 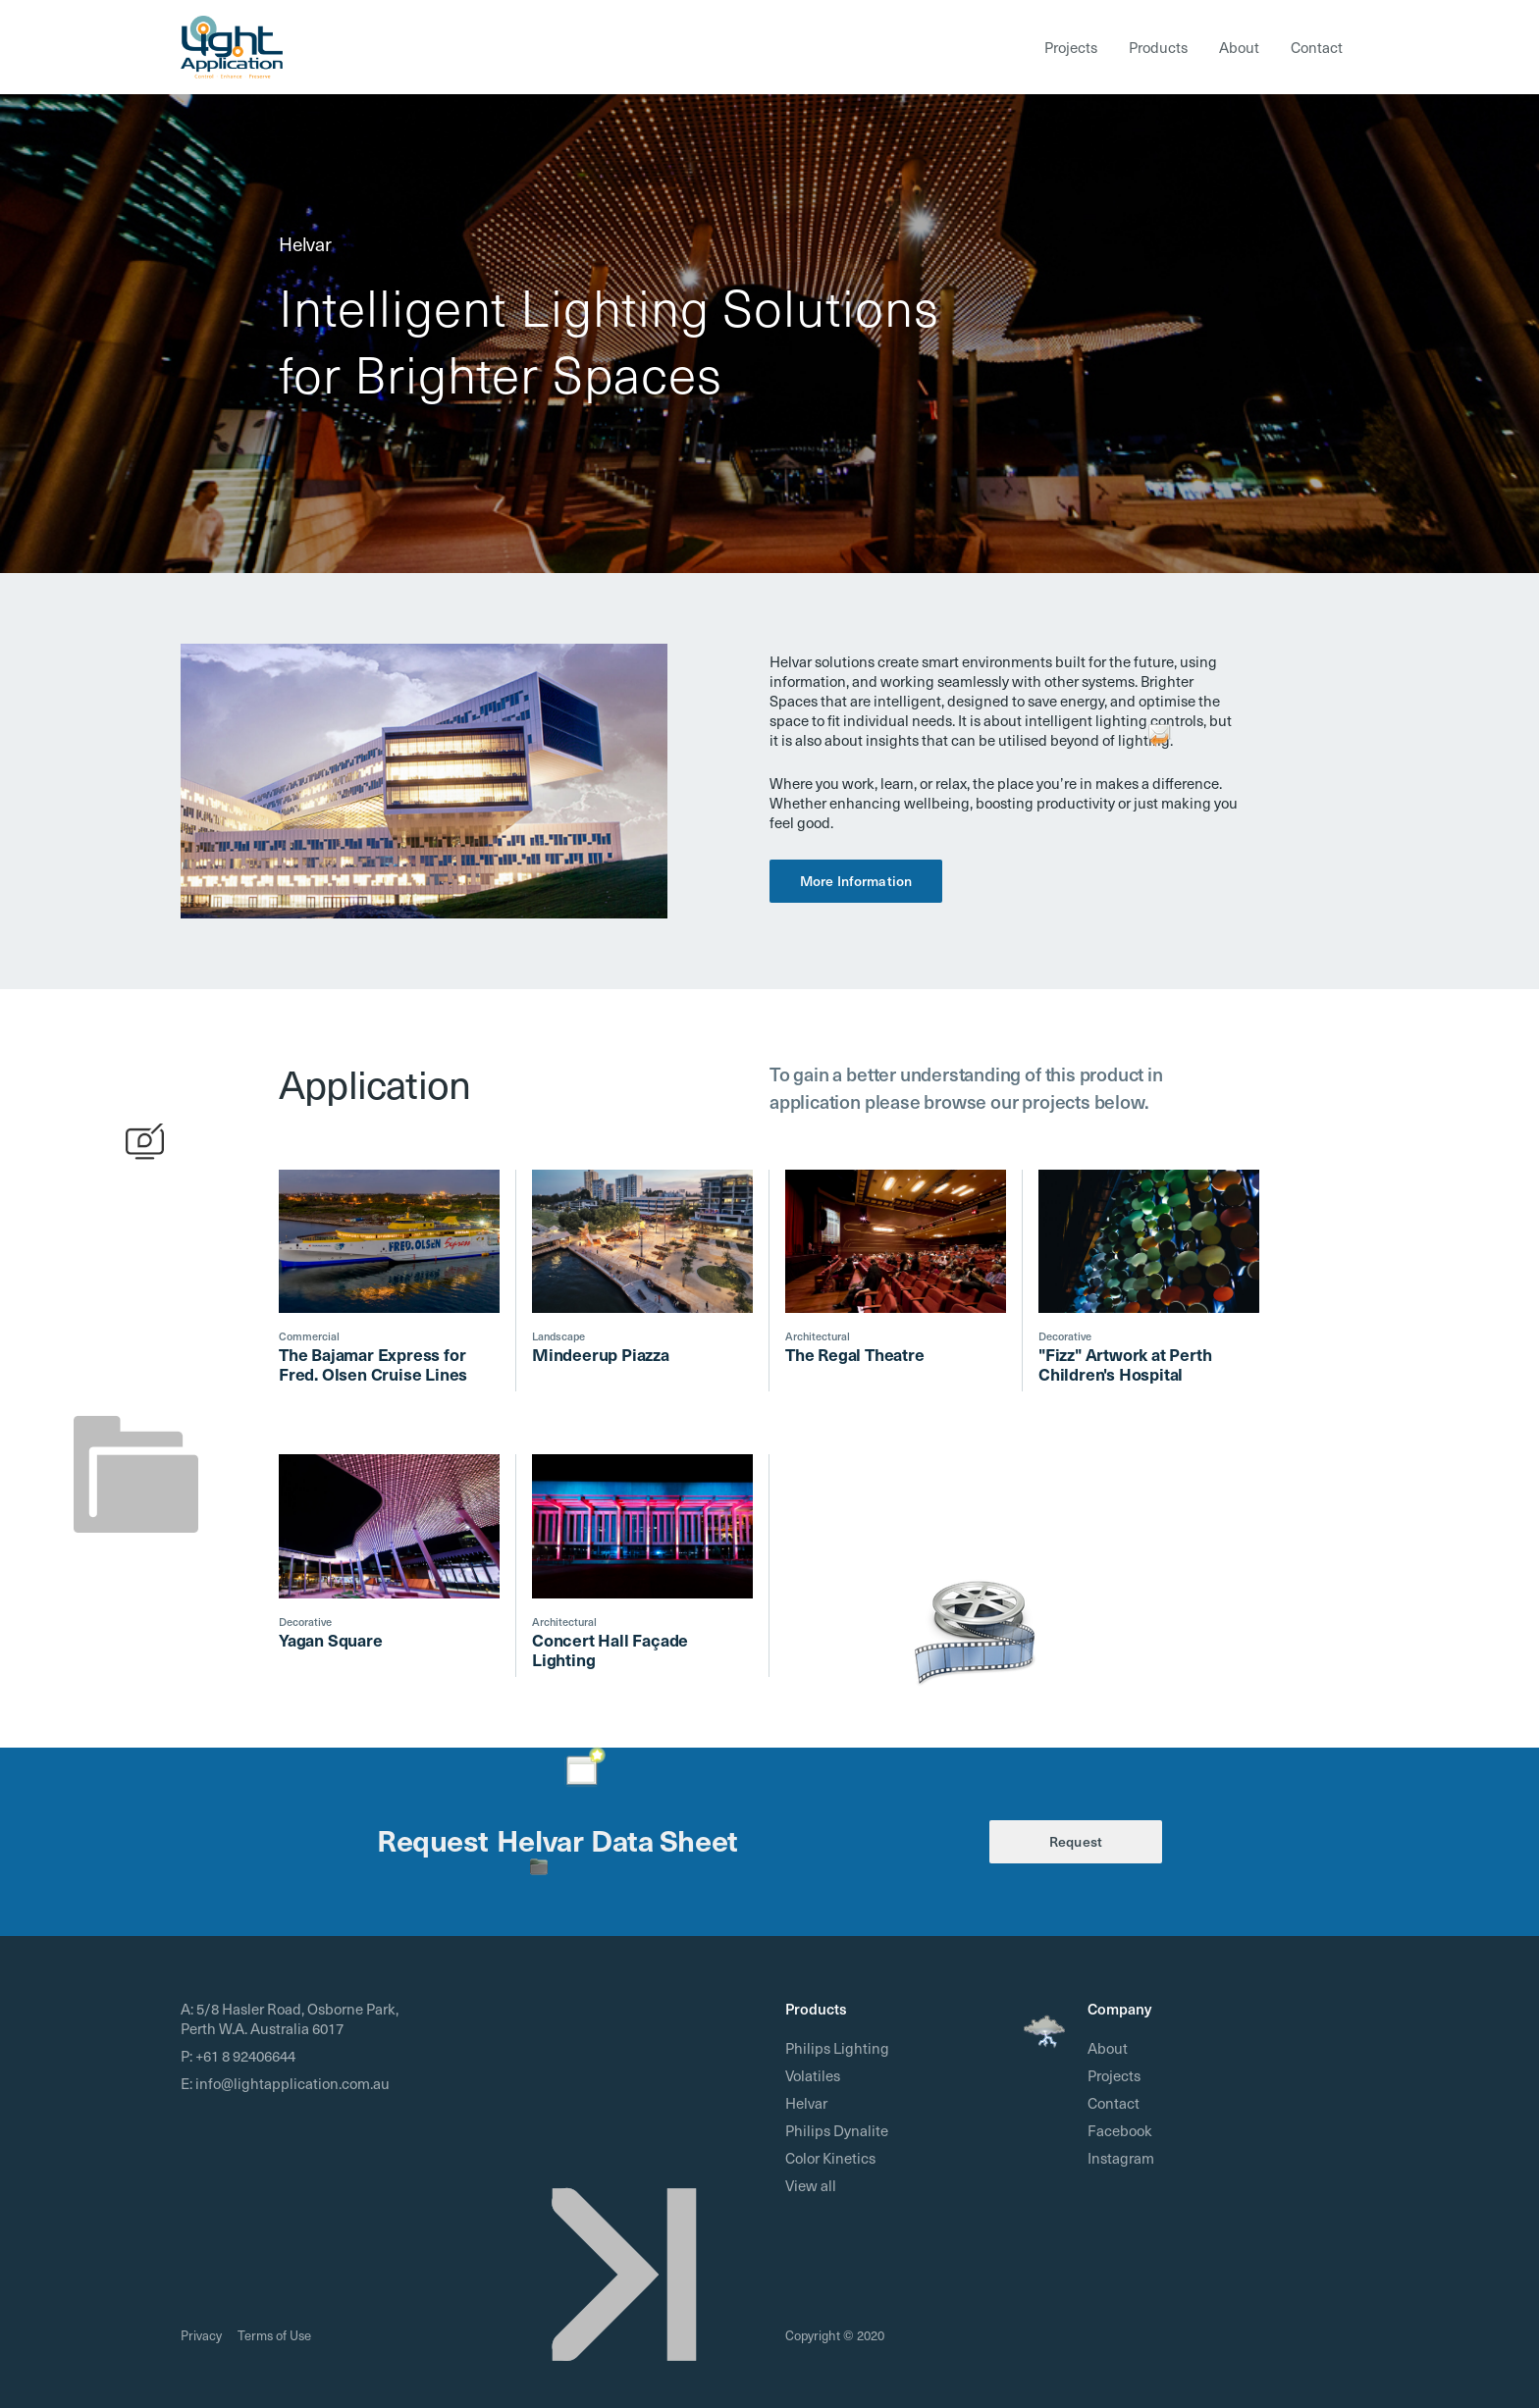 I want to click on indicates stormy weather conditions, so click(x=1044, y=2028).